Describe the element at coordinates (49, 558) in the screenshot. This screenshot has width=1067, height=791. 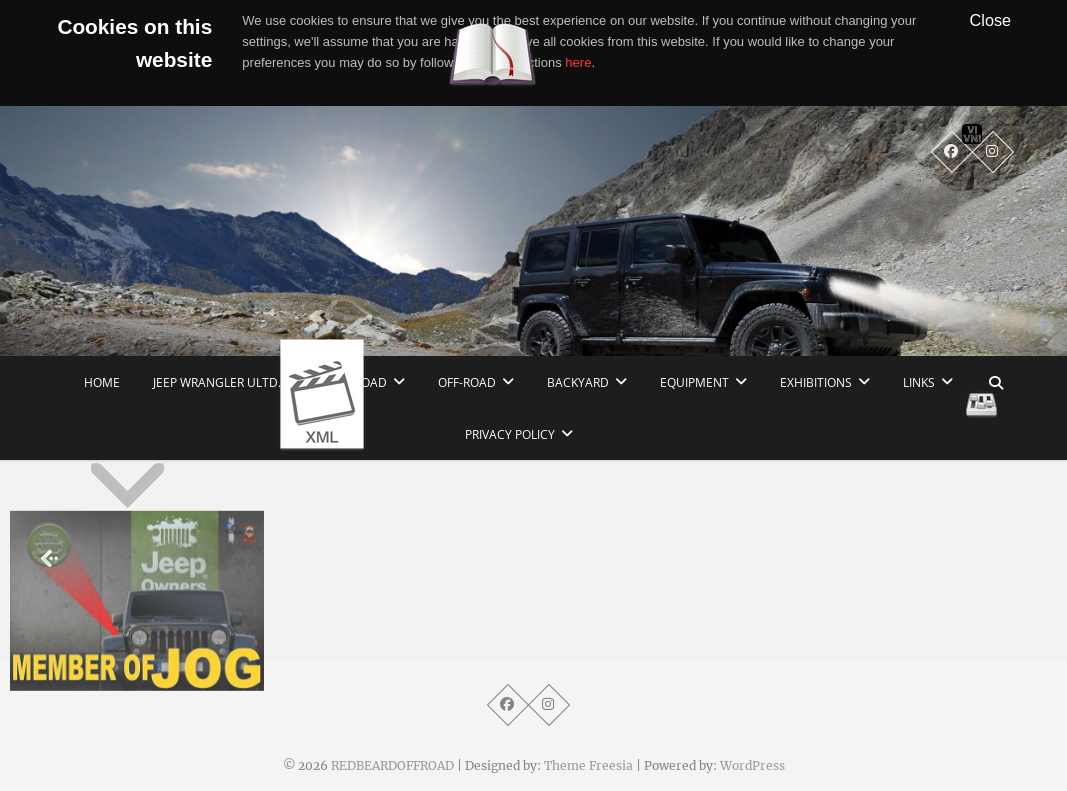
I see `go back to the previous screen` at that location.